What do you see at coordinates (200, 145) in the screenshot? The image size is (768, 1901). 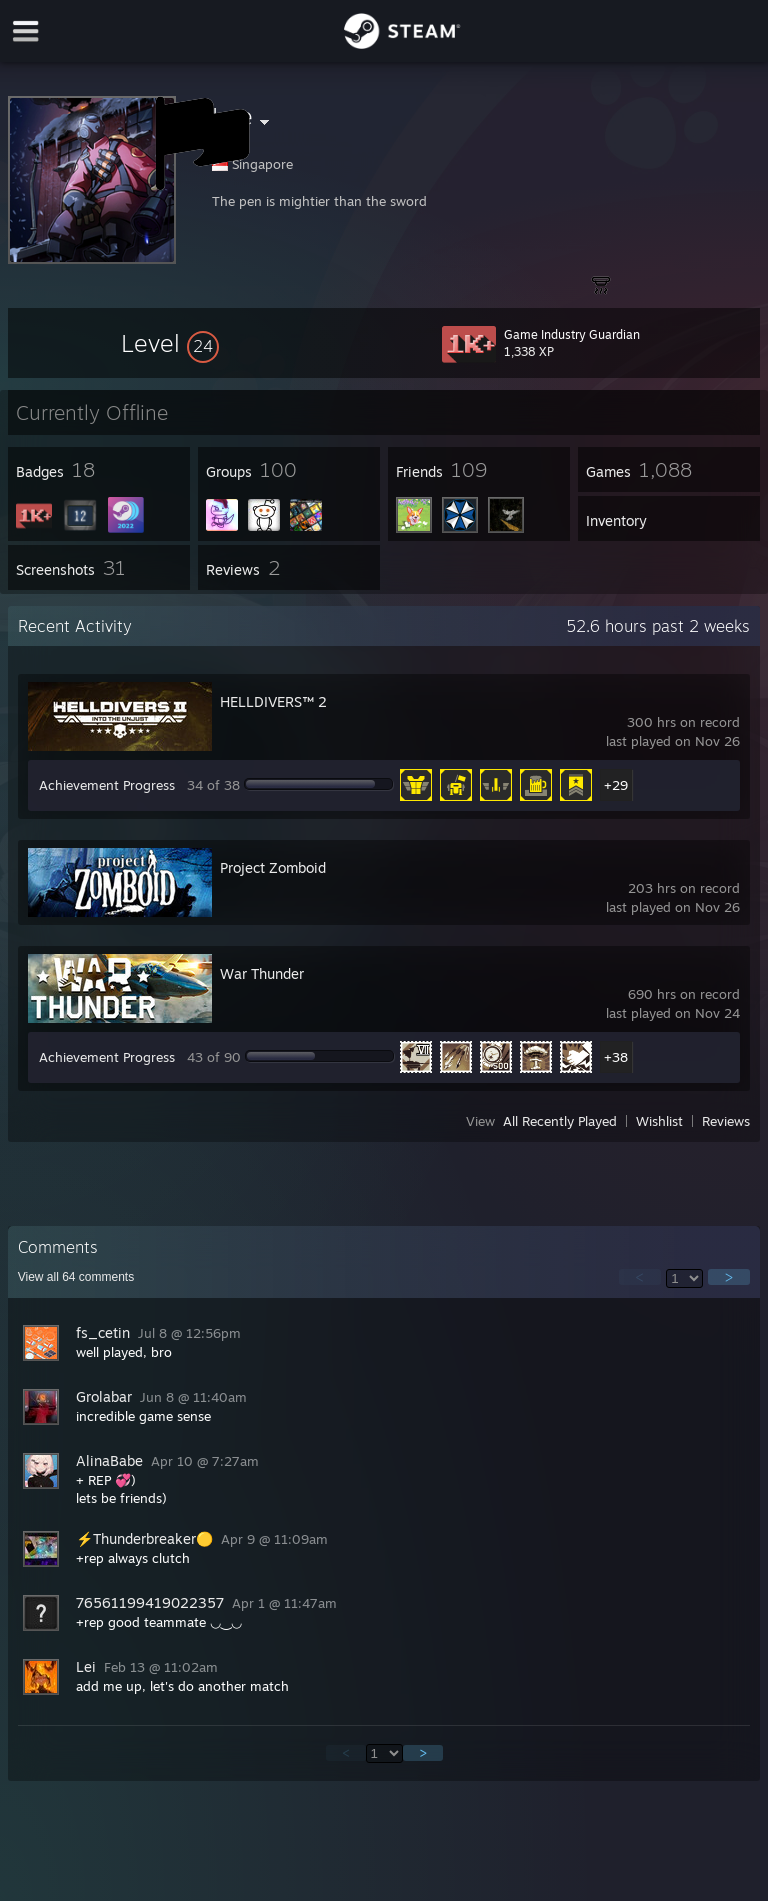 I see `report or flag a message` at bounding box center [200, 145].